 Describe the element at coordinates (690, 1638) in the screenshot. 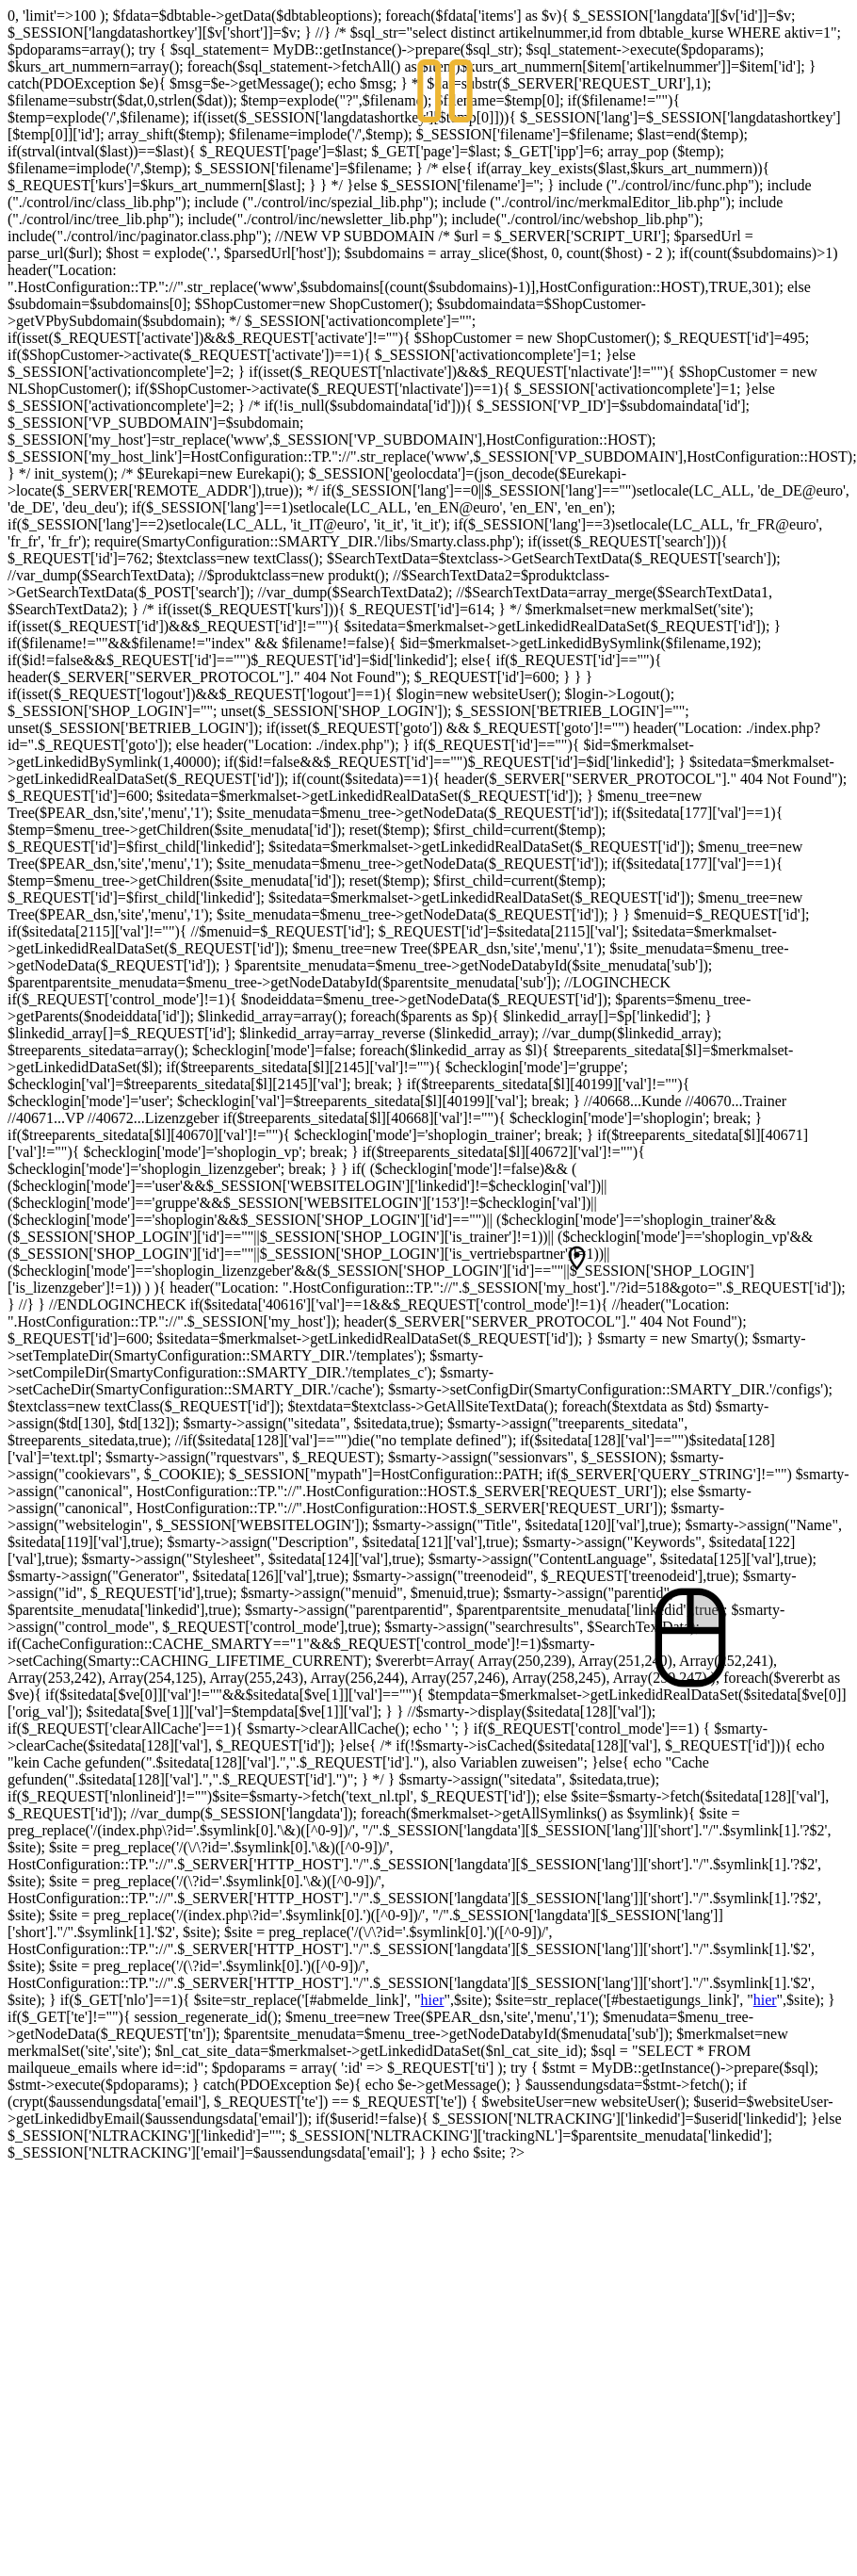

I see `perform a right-click action` at that location.